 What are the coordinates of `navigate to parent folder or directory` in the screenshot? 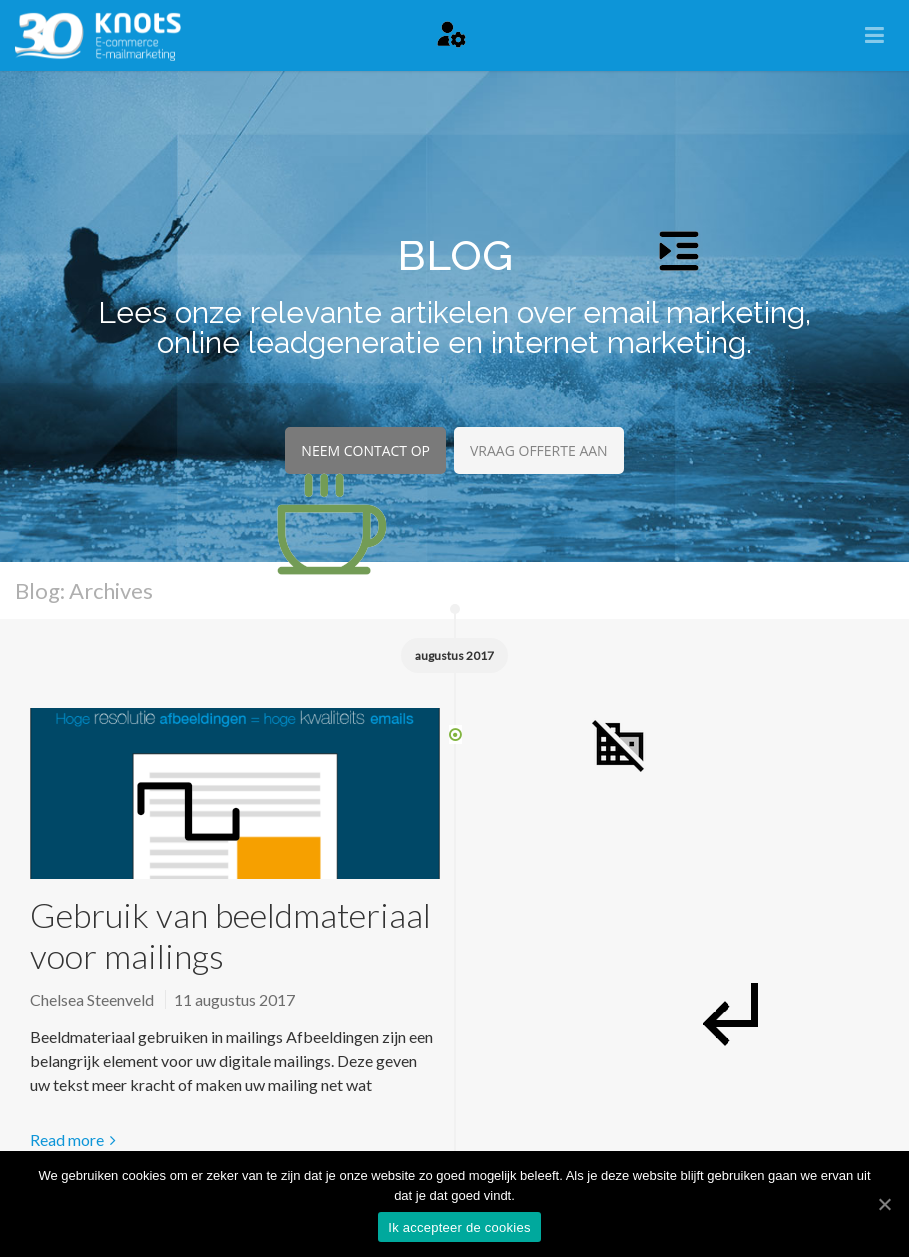 It's located at (728, 1012).